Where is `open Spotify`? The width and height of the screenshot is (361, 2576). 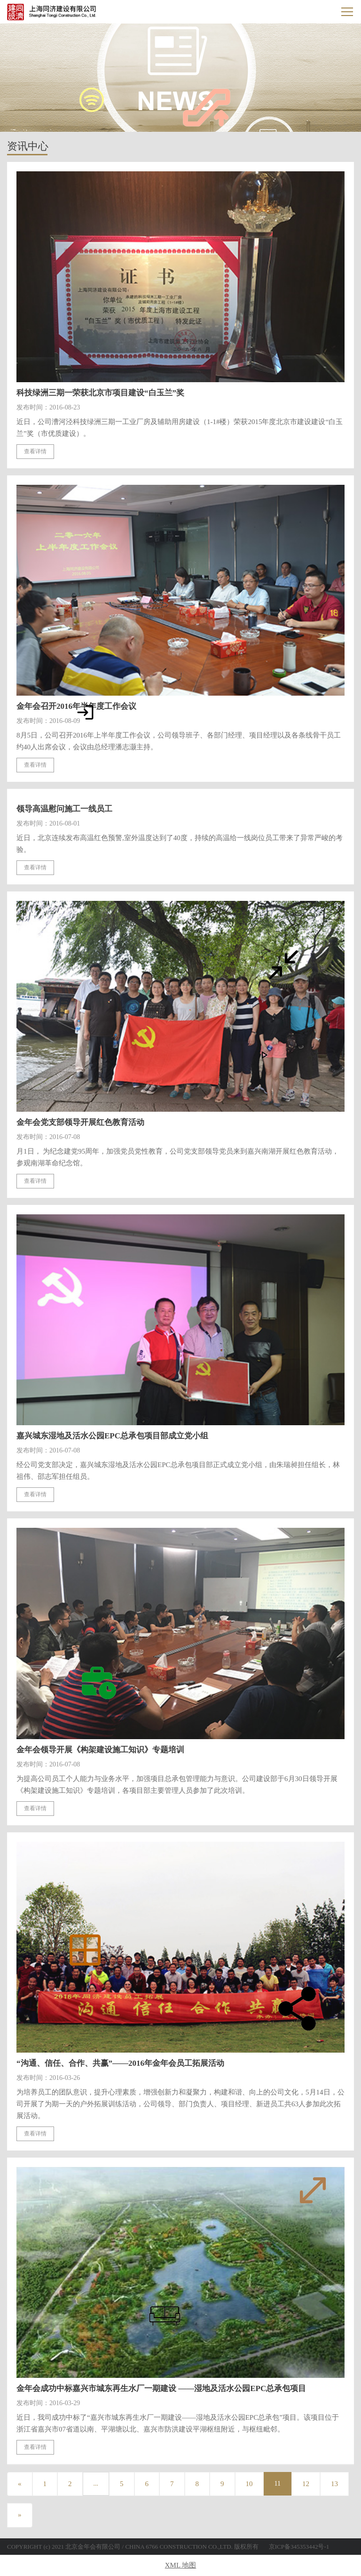
open Spotify is located at coordinates (92, 100).